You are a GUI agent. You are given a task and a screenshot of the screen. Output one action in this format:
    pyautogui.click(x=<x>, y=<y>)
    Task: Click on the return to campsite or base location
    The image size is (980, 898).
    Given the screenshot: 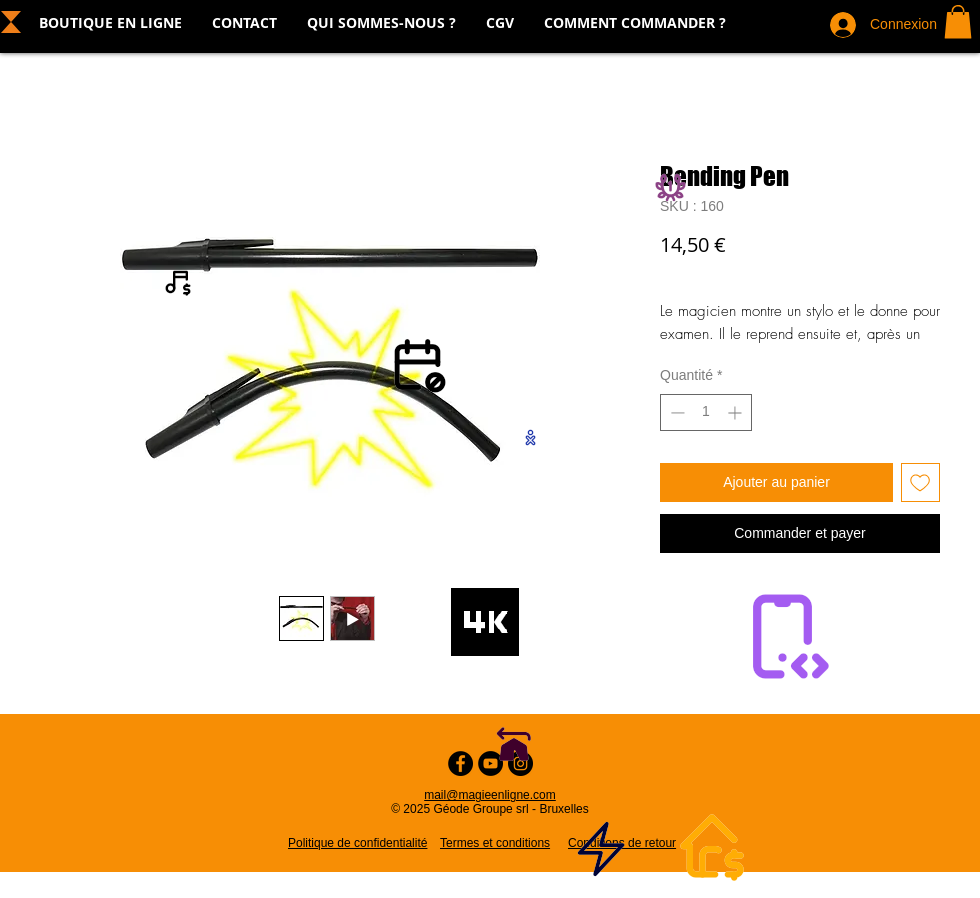 What is the action you would take?
    pyautogui.click(x=514, y=744)
    